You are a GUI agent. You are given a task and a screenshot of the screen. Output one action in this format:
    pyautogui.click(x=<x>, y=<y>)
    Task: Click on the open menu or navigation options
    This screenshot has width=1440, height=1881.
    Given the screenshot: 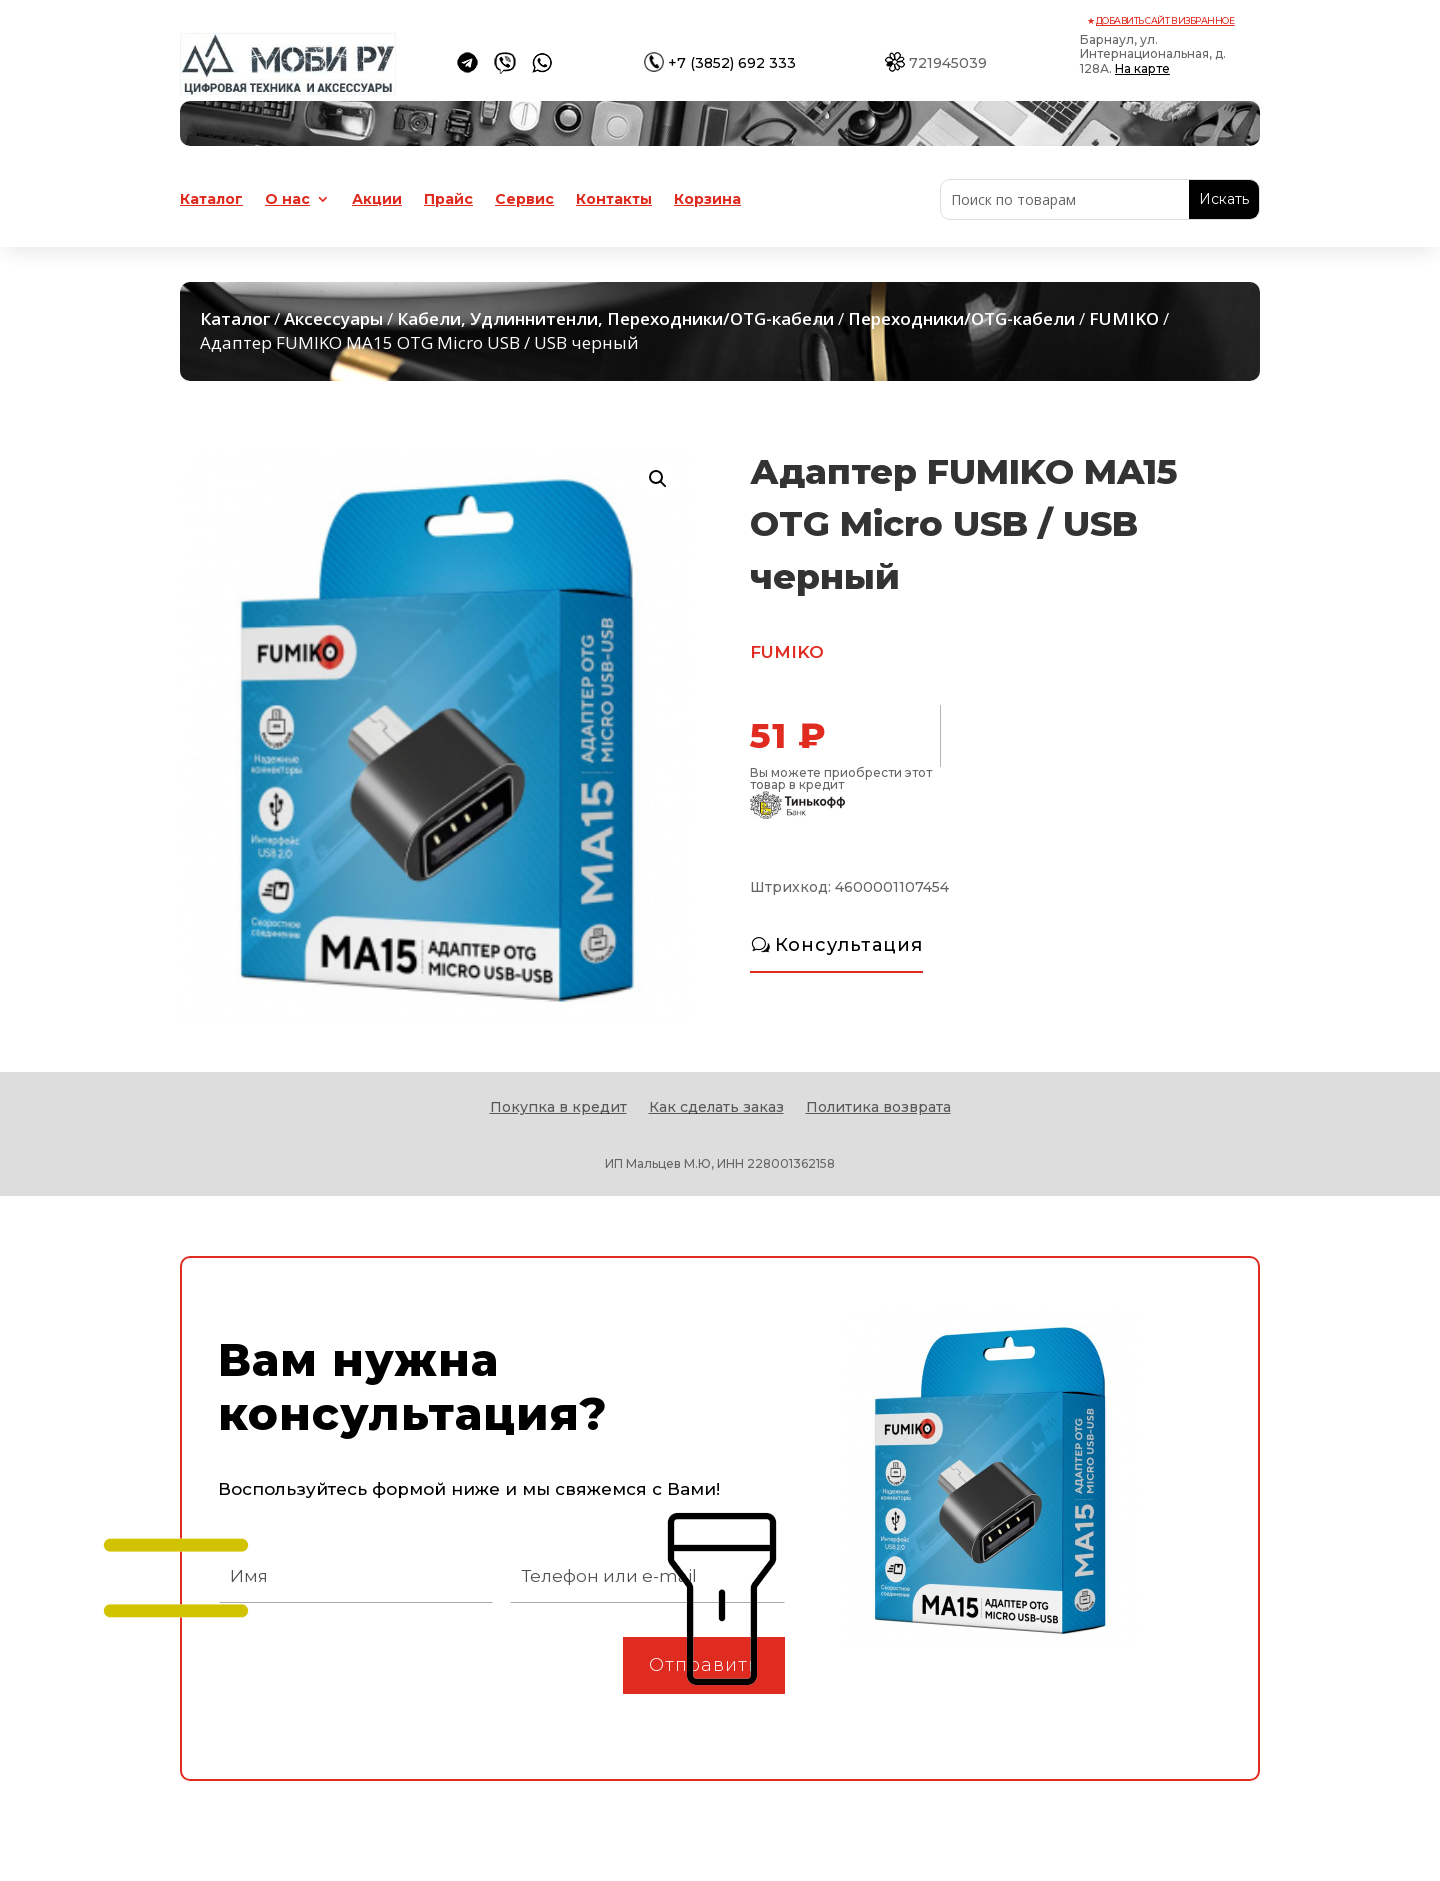 What is the action you would take?
    pyautogui.click(x=176, y=1578)
    